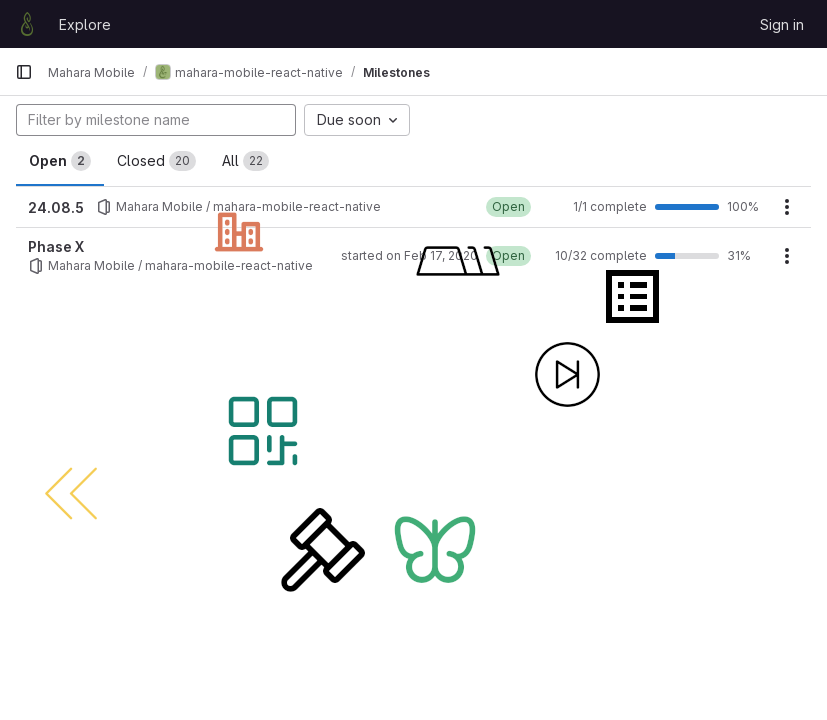 This screenshot has height=720, width=827. I want to click on indicates a nature or wildlife category, so click(435, 548).